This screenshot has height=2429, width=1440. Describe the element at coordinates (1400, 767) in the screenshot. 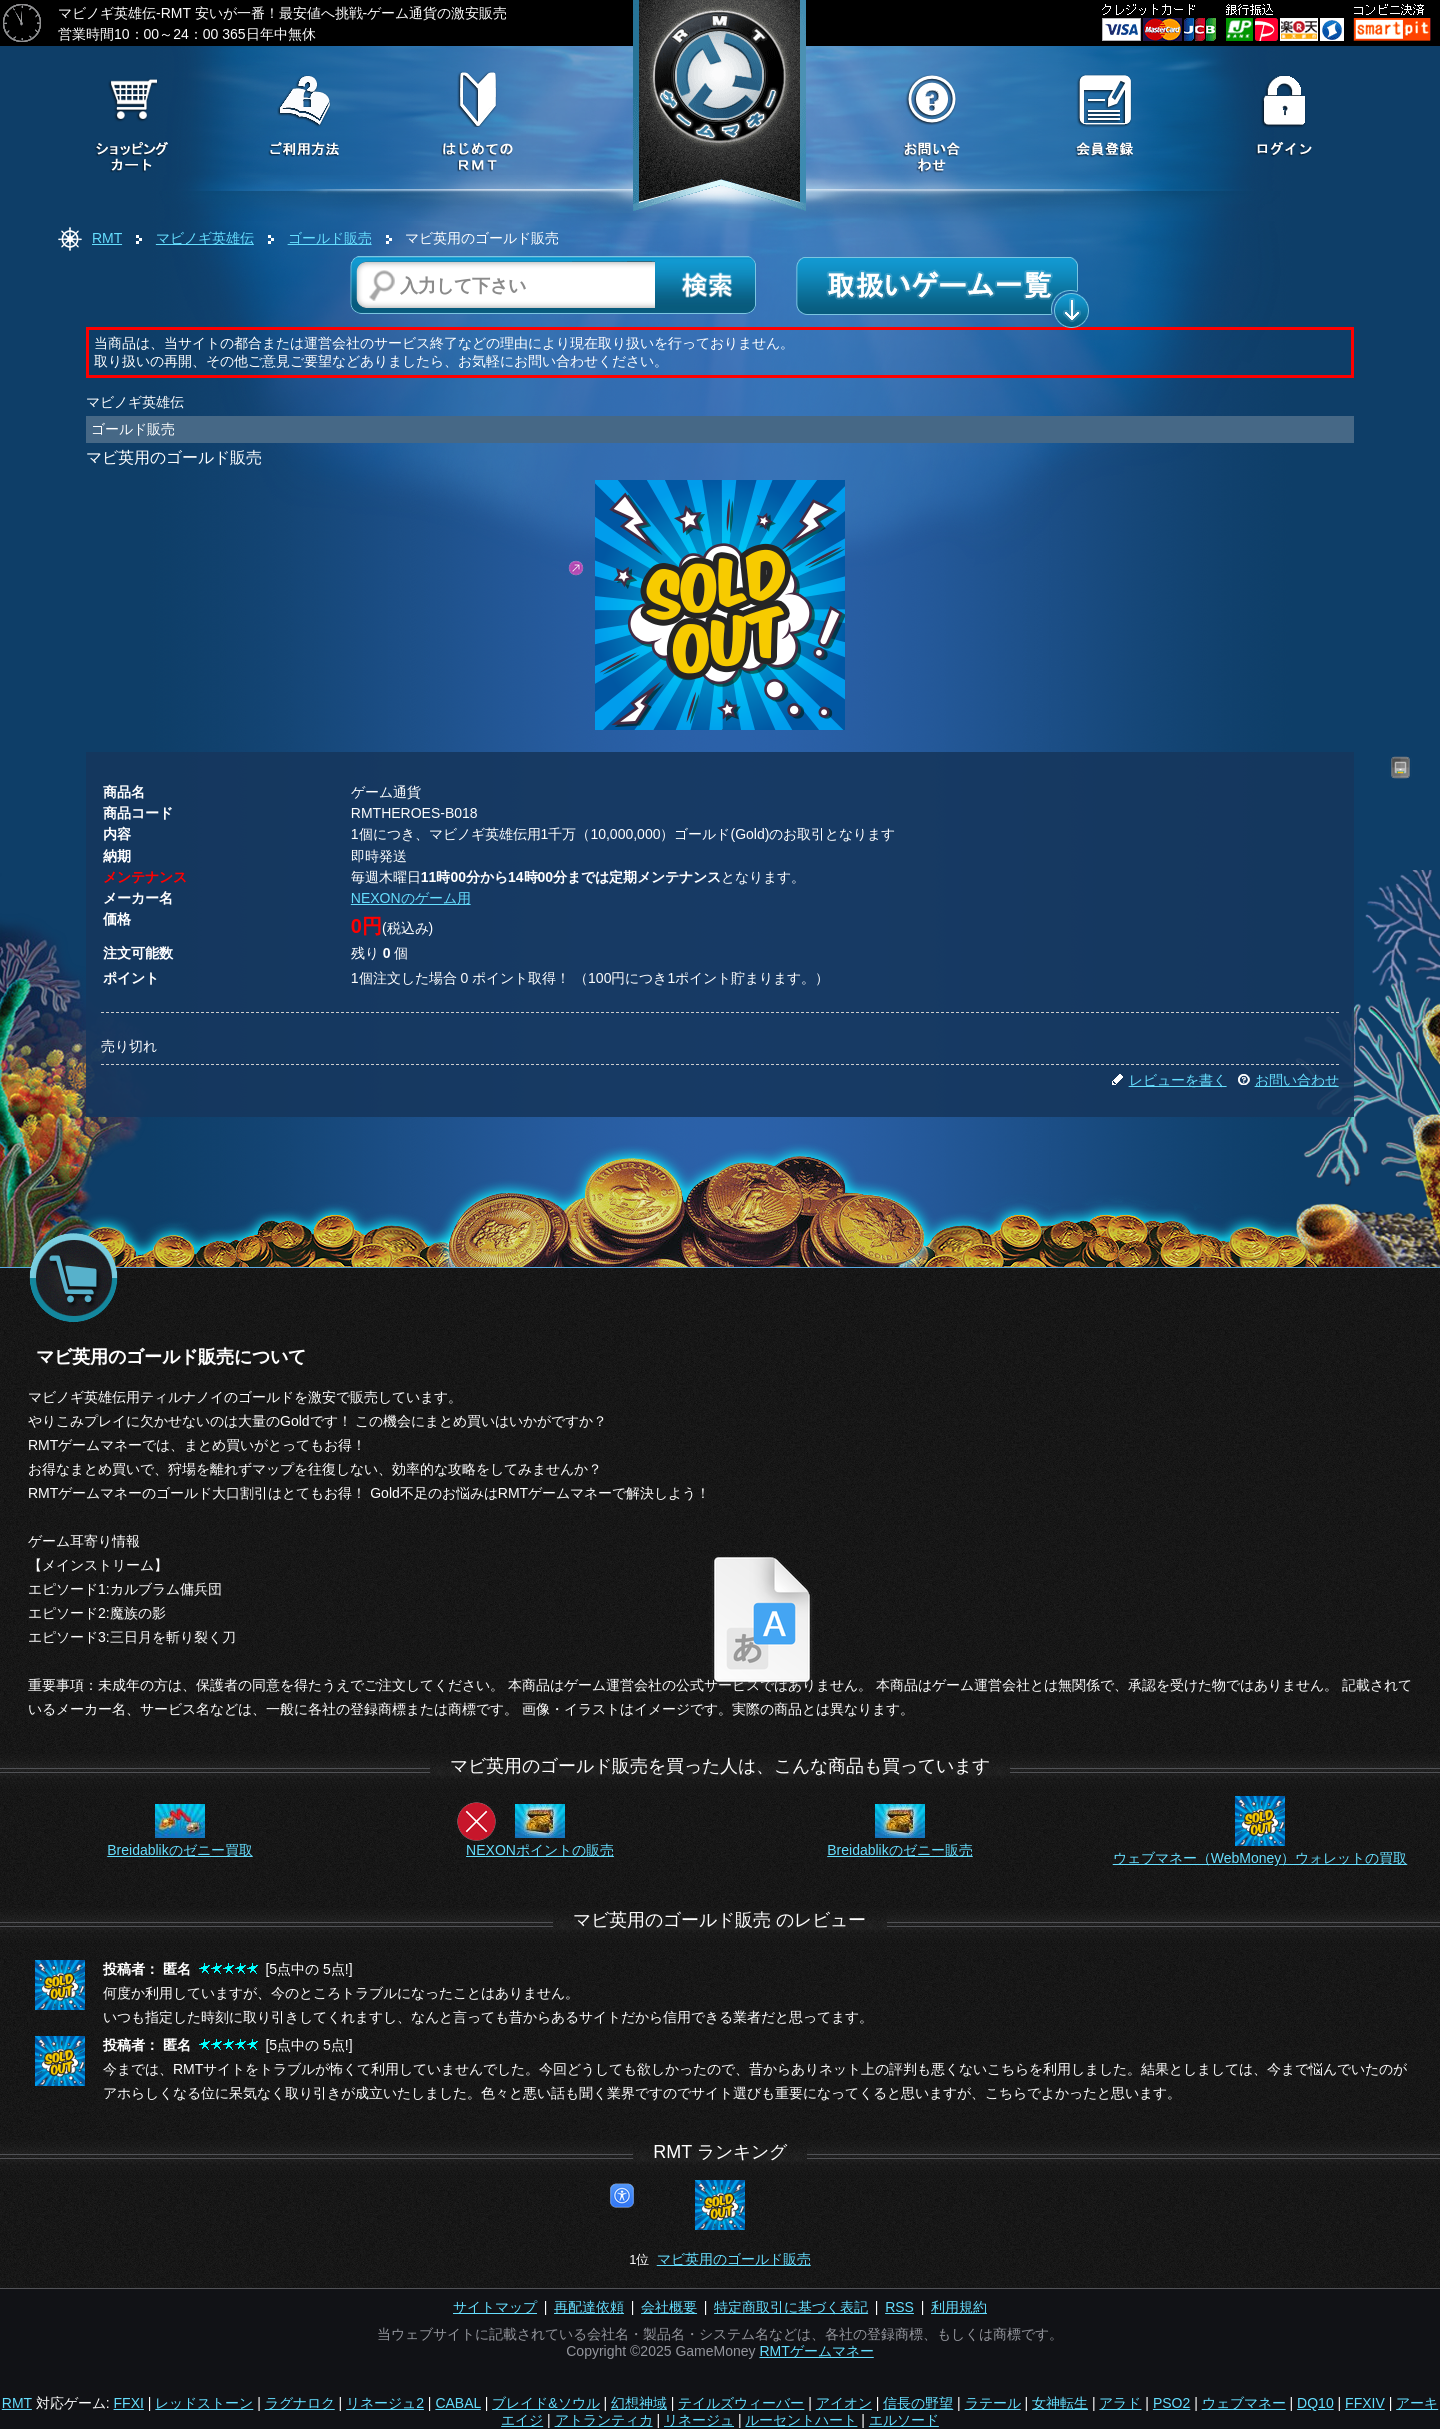

I see `gameboy rom file type indicator` at that location.